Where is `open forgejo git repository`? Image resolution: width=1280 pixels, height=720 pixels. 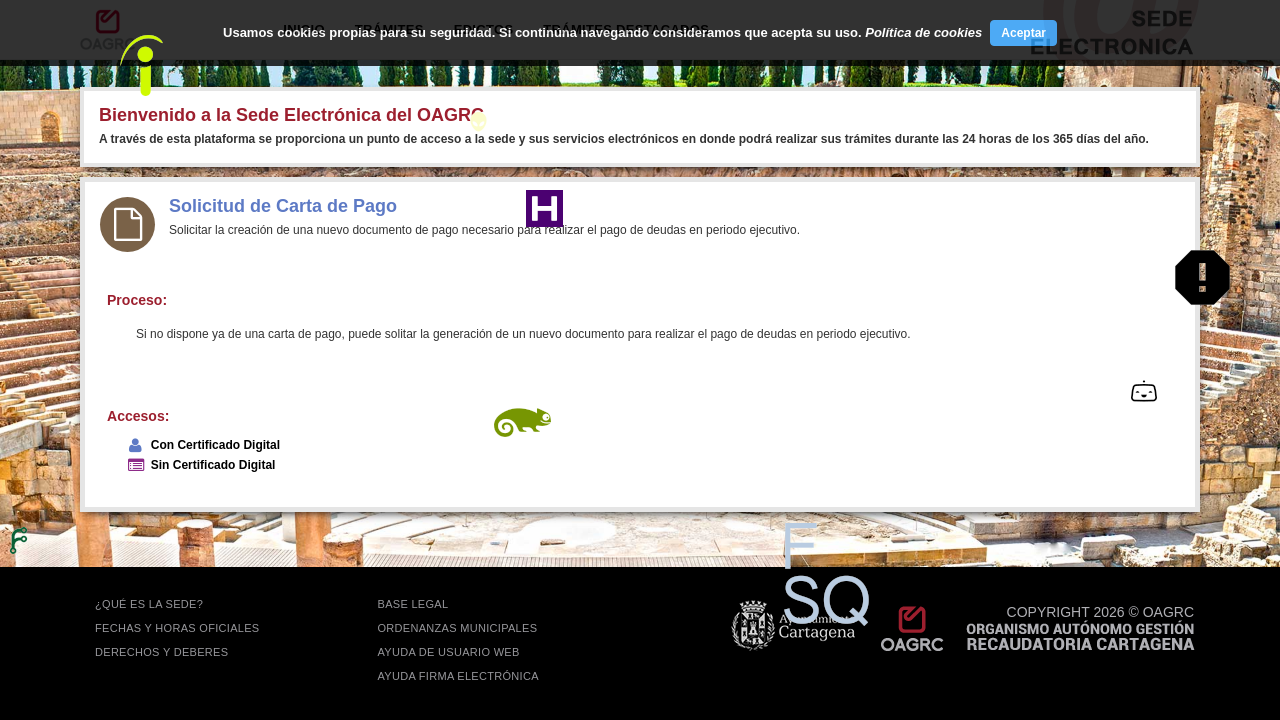 open forgejo git repository is located at coordinates (18, 540).